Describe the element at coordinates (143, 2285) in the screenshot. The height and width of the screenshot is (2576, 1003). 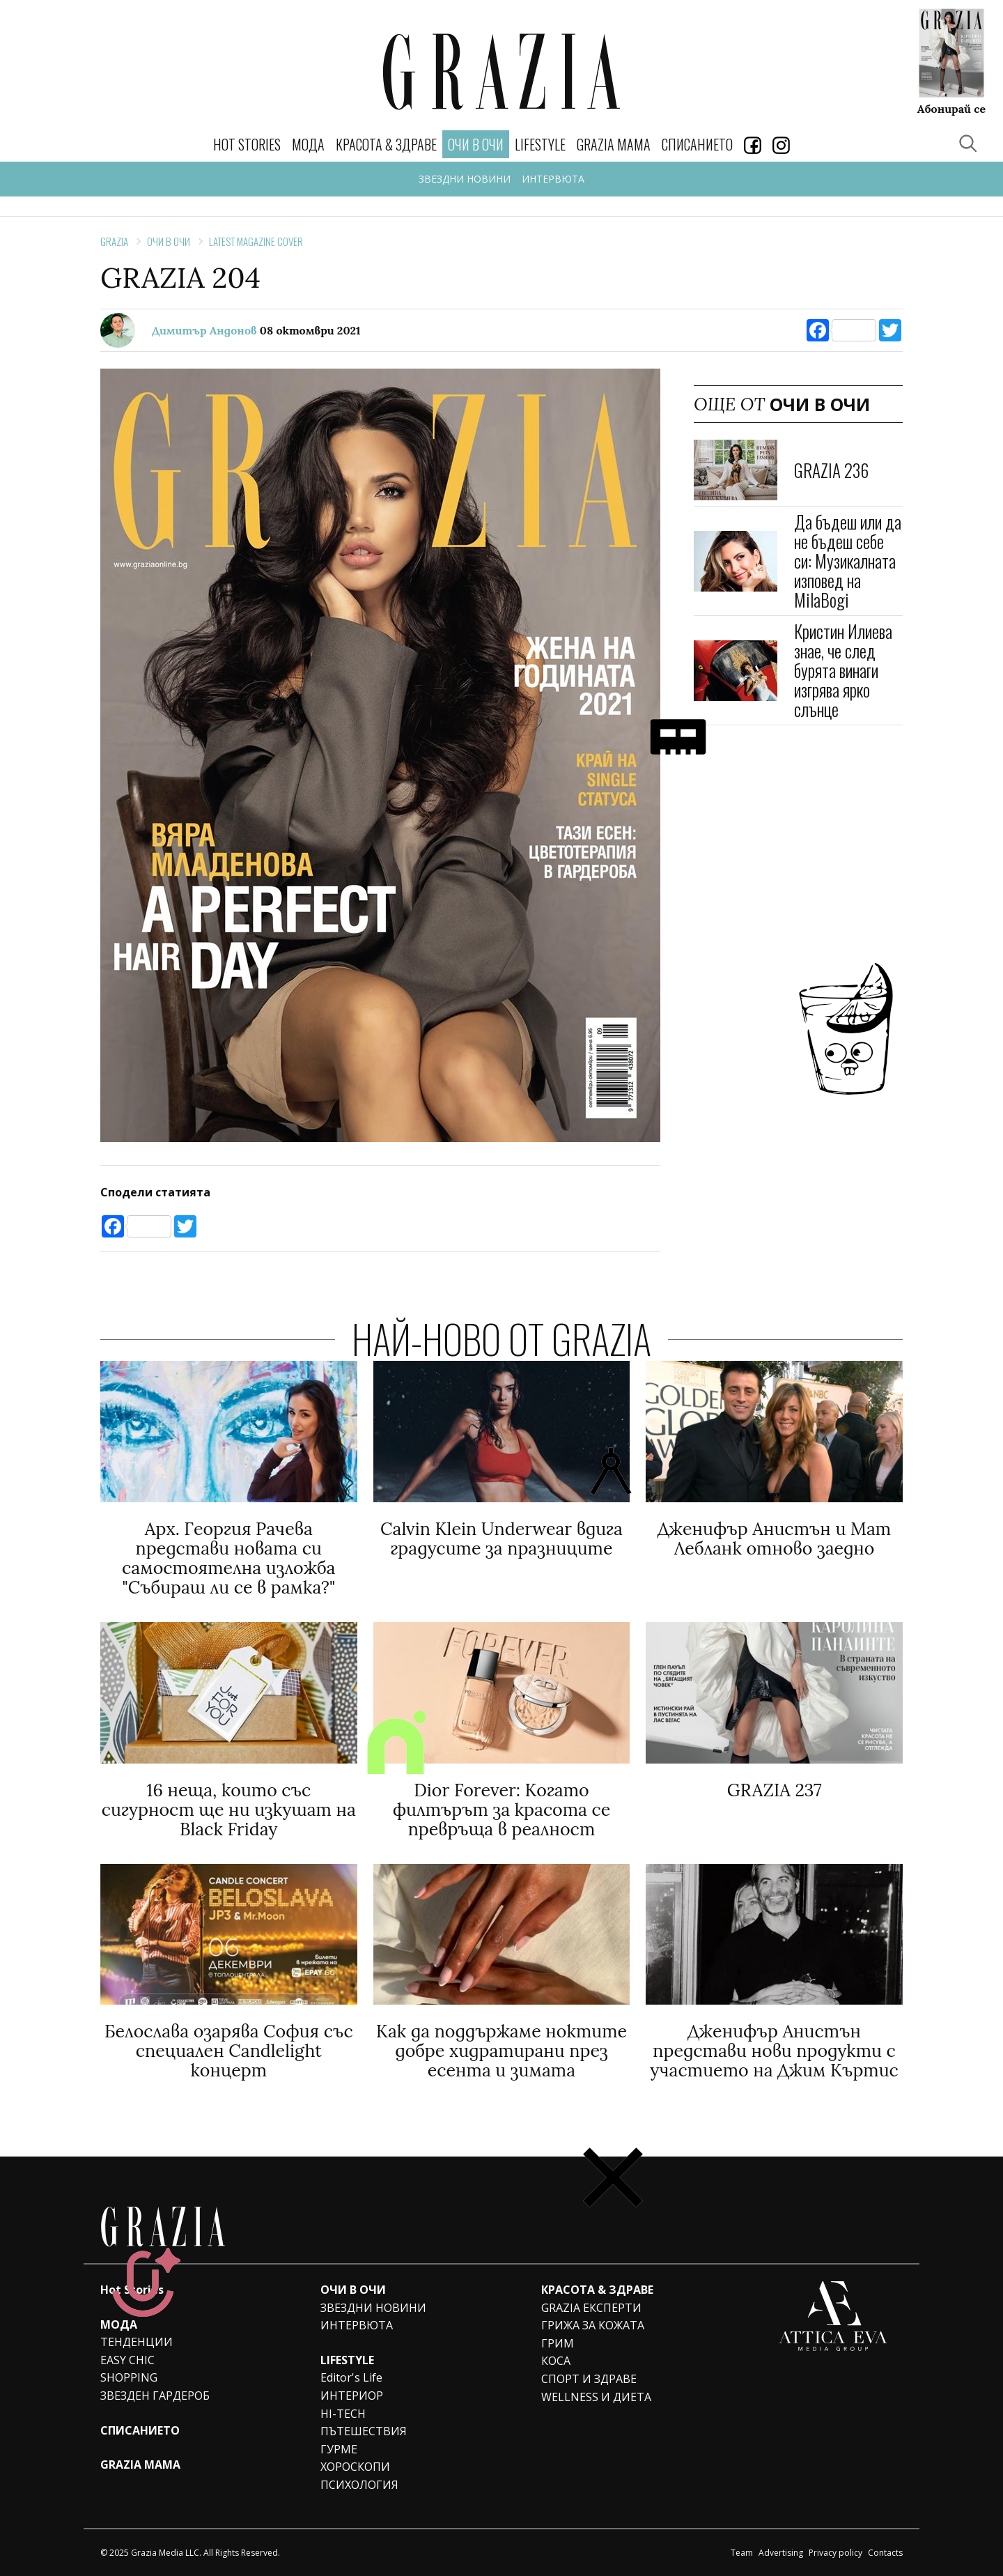
I see `activate AI-powered voice input` at that location.